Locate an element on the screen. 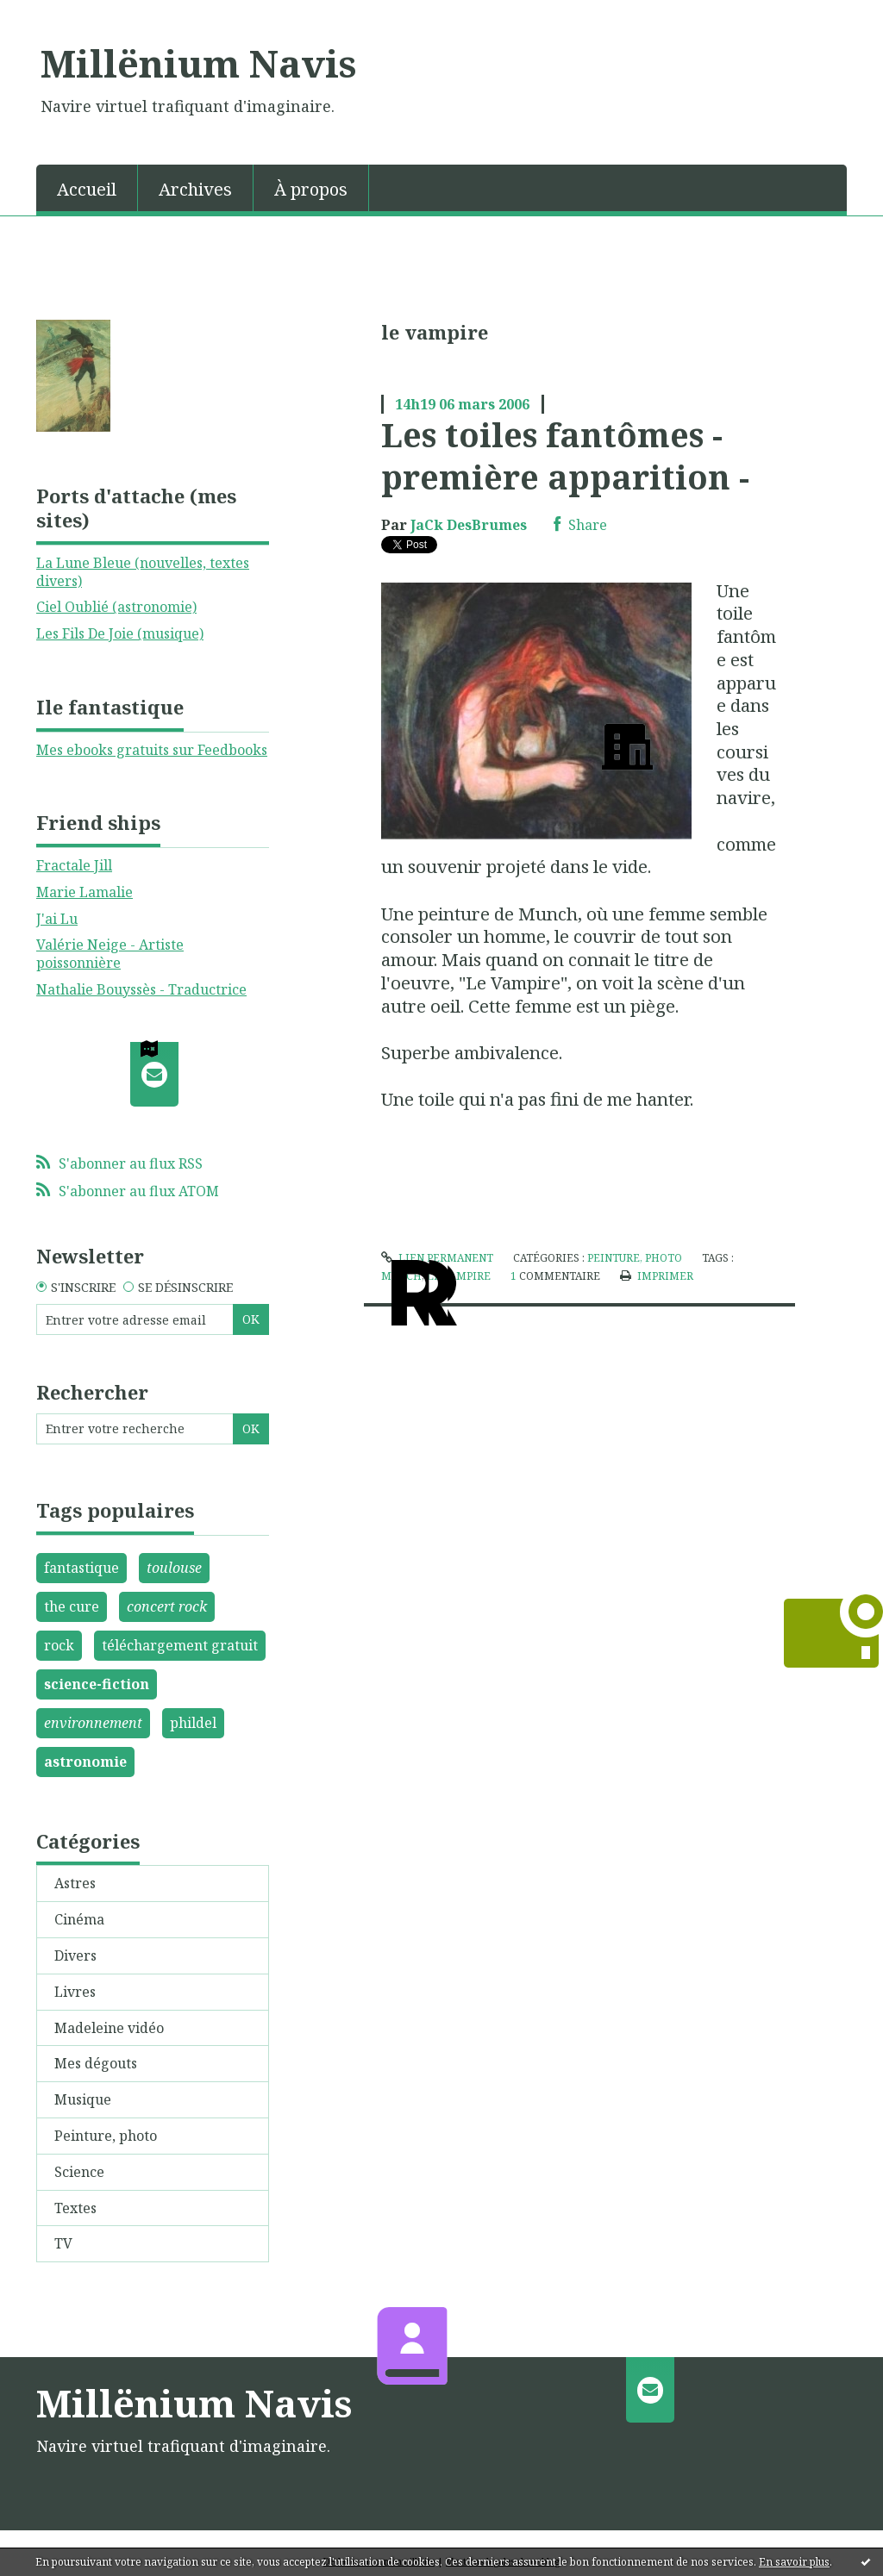  find nearby hotels or accommodations is located at coordinates (627, 746).